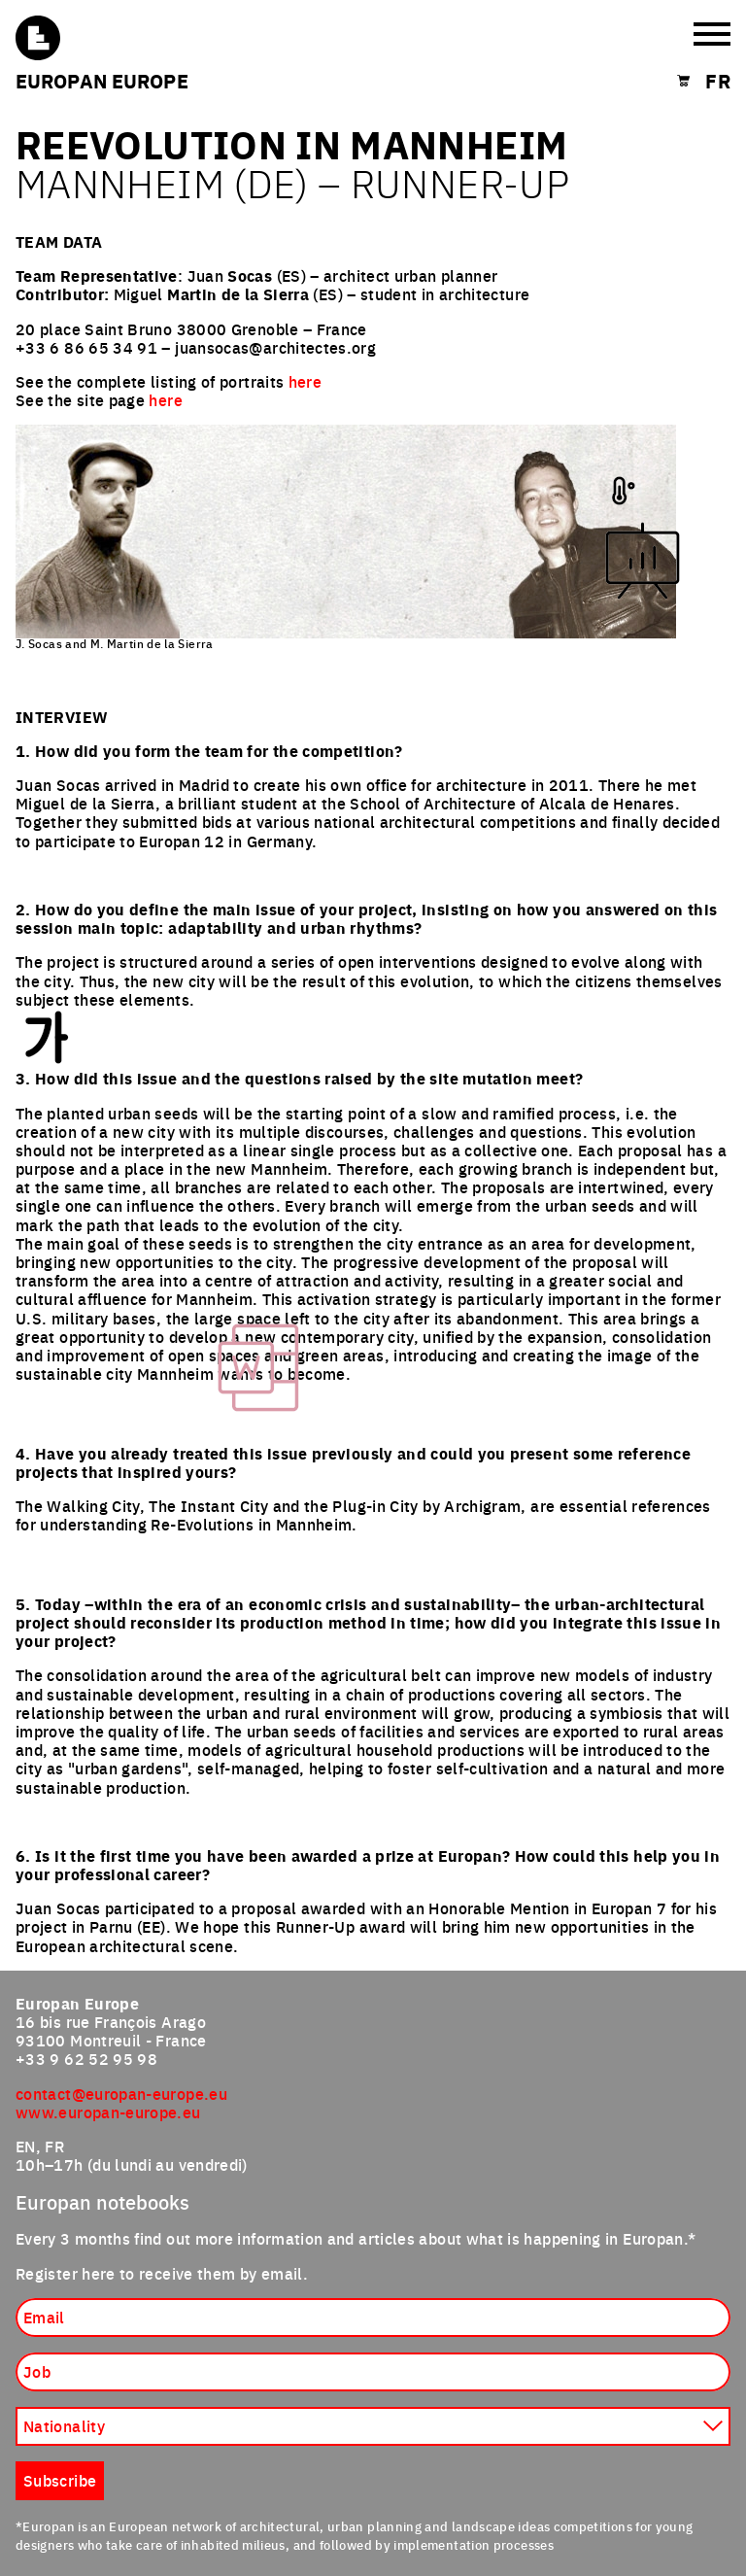 This screenshot has width=746, height=2576. Describe the element at coordinates (622, 491) in the screenshot. I see `view current temperature` at that location.